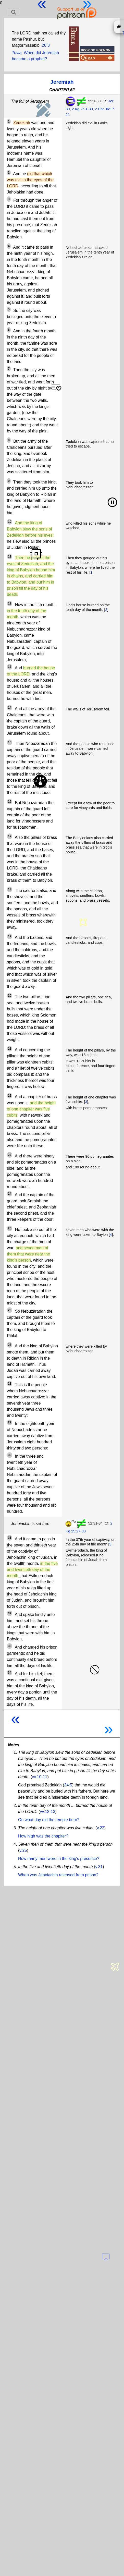  I want to click on view your favorites list, so click(56, 387).